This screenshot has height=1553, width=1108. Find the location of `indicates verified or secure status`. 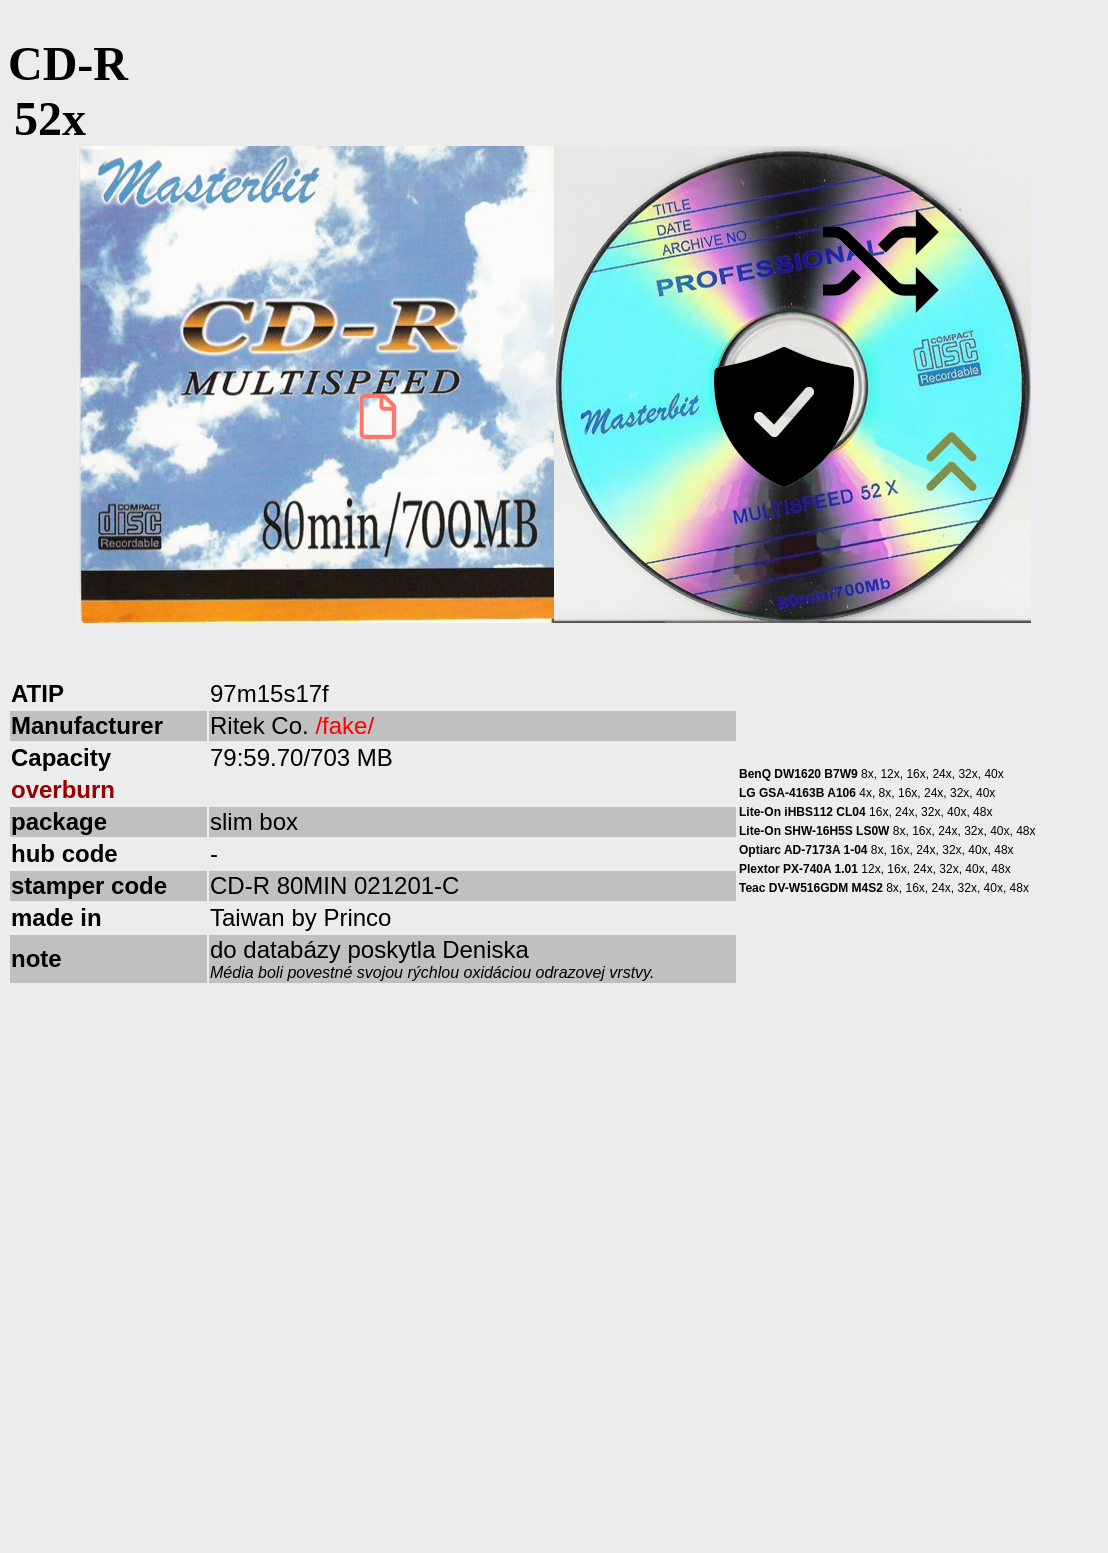

indicates verified or secure status is located at coordinates (784, 417).